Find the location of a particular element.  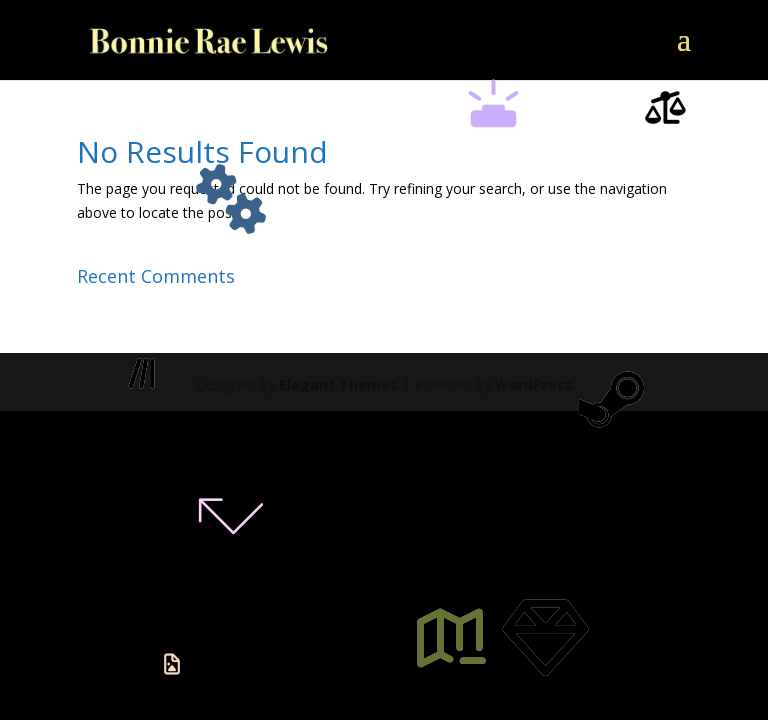

access settings or preferences is located at coordinates (231, 199).